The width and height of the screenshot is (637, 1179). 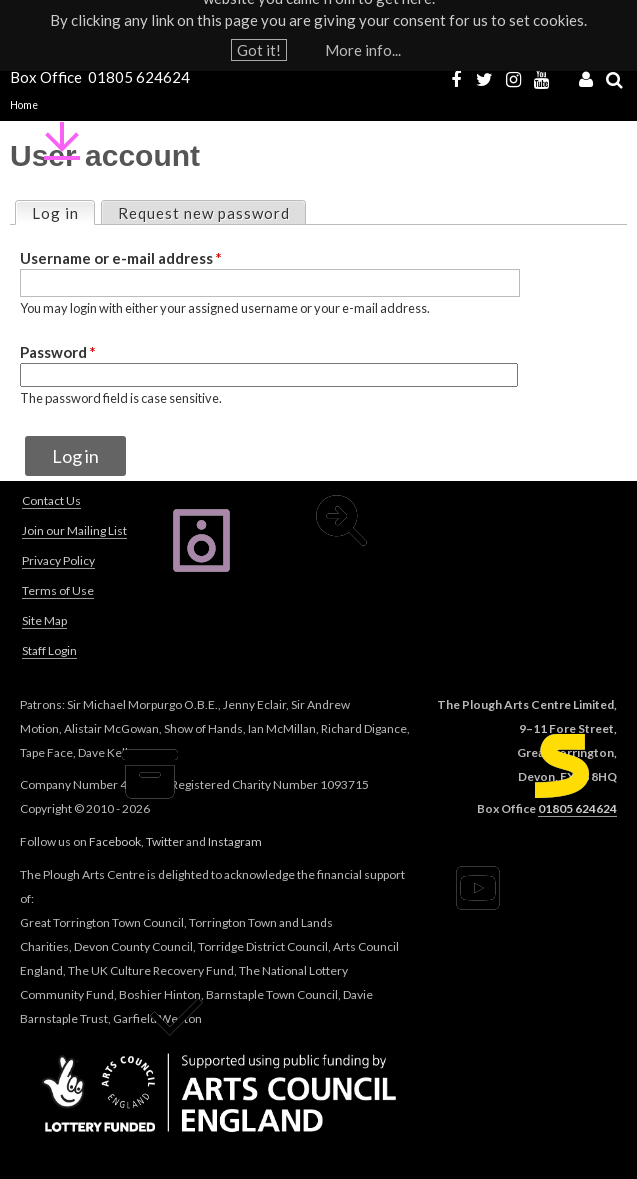 I want to click on archive this item, so click(x=150, y=774).